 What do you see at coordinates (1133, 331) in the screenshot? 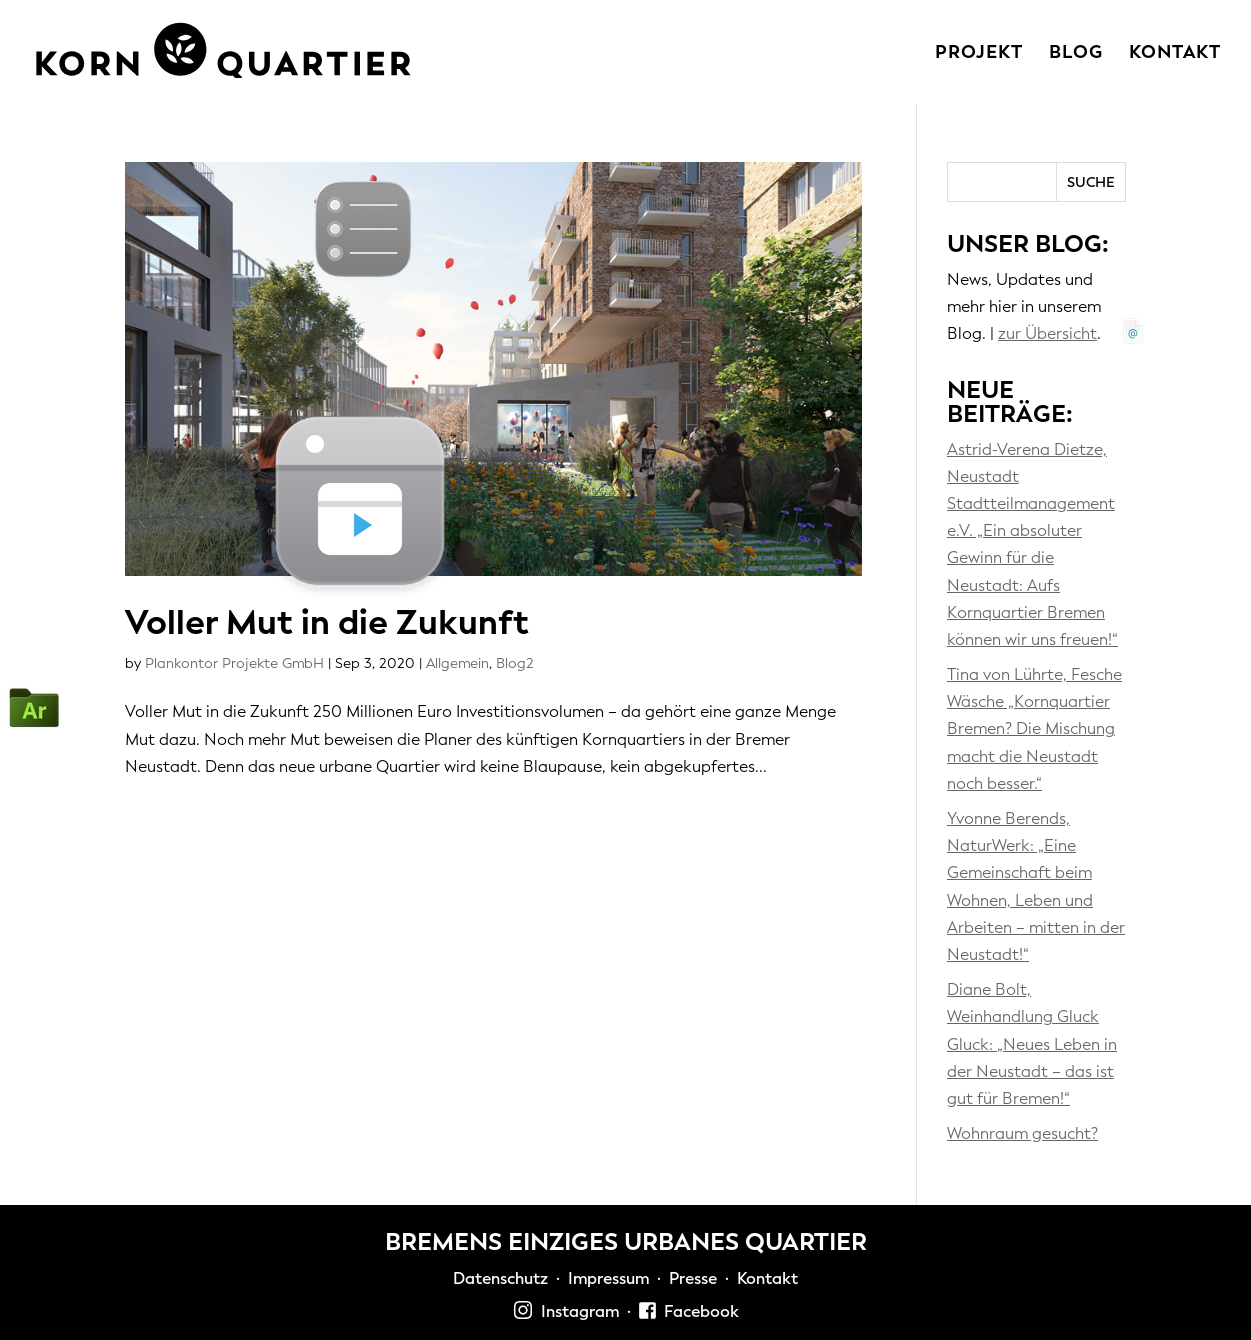
I see `an email message file or .eml attachment` at bounding box center [1133, 331].